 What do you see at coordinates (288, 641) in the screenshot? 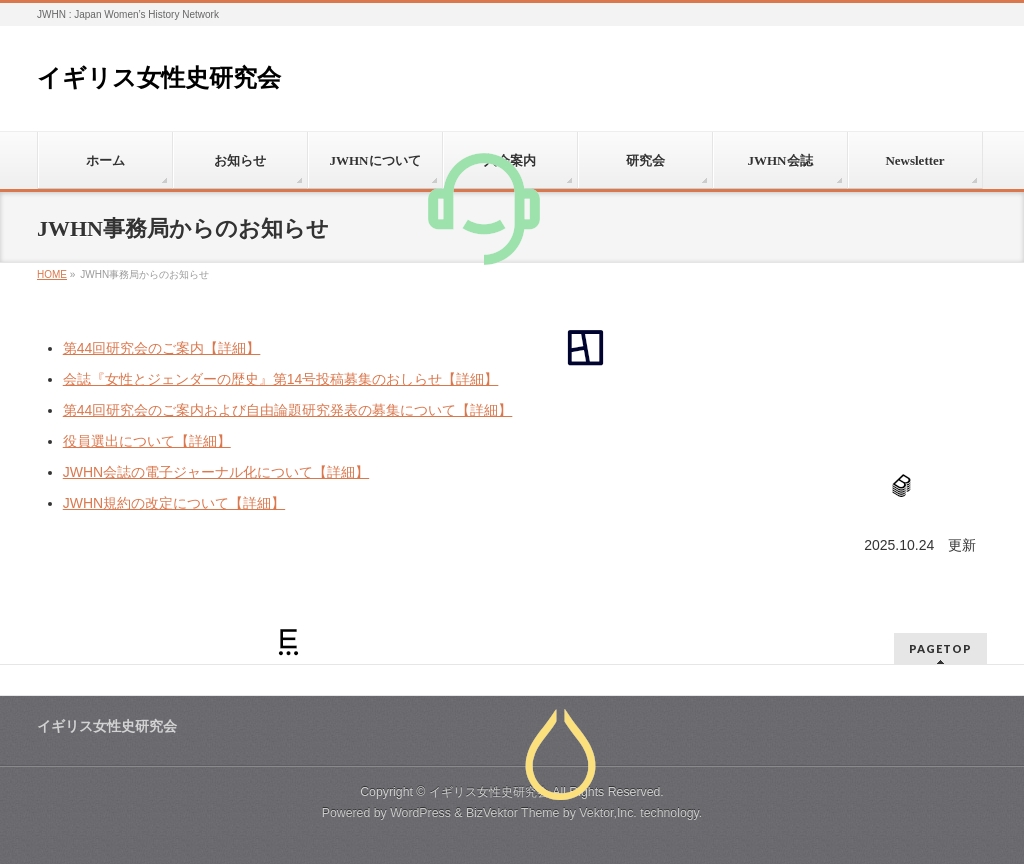
I see `apply emphasis formatting to selected text` at bounding box center [288, 641].